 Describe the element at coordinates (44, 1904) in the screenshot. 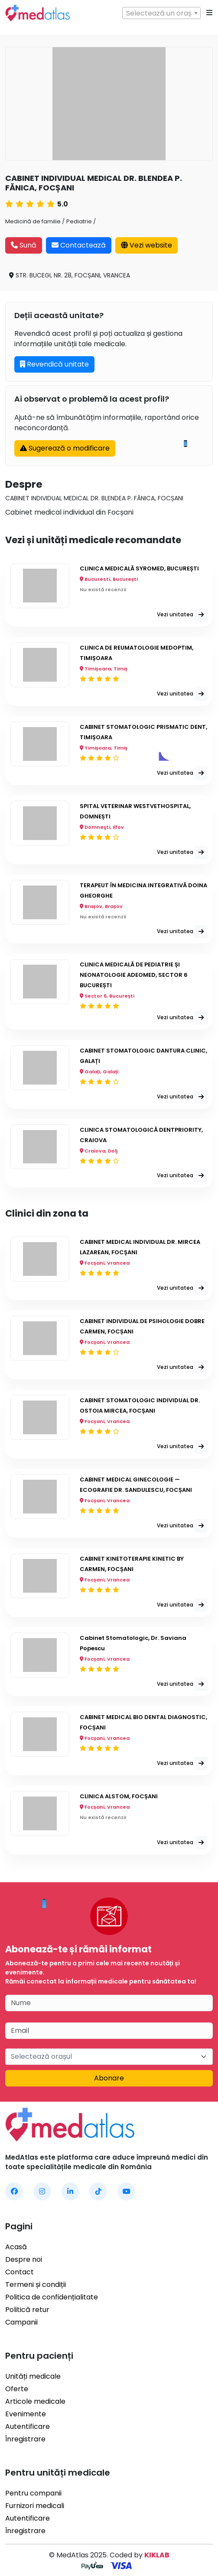

I see `iPhone 12 device icon in red` at that location.